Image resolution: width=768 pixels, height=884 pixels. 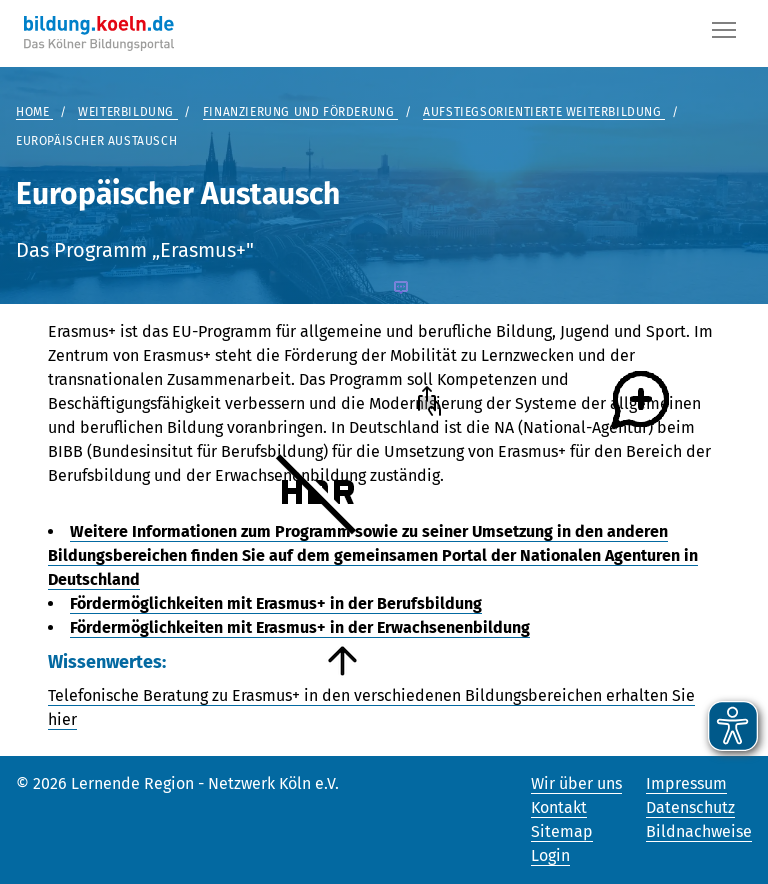 I want to click on deposit or upload funds manually, so click(x=428, y=401).